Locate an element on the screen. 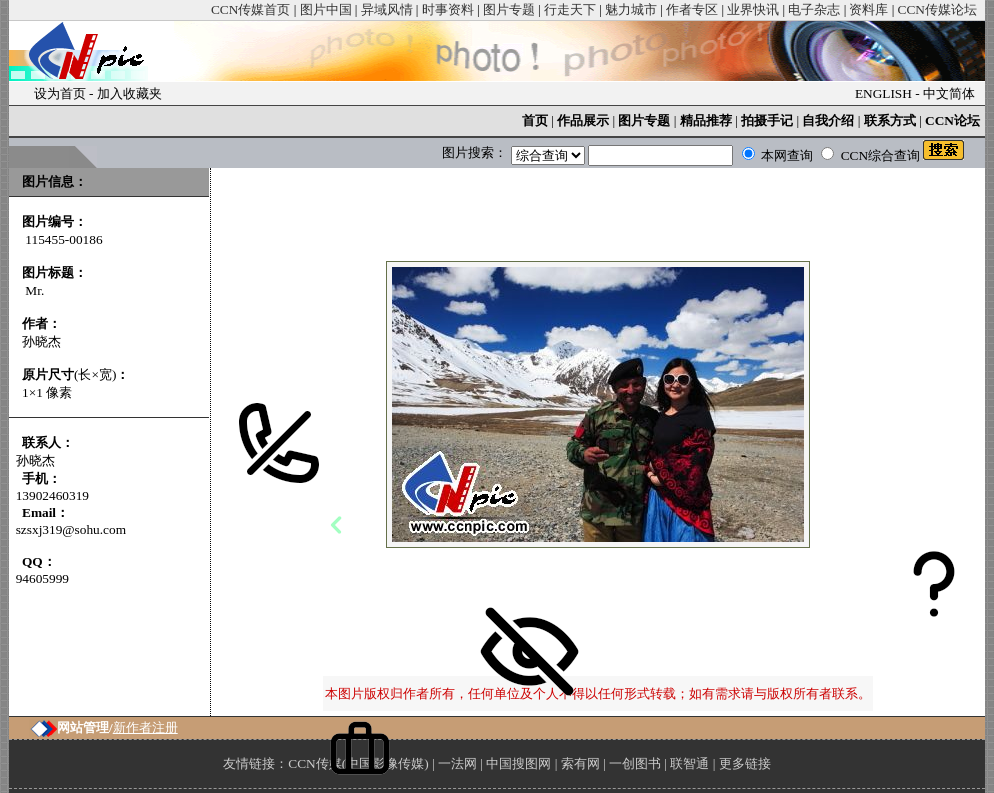 The height and width of the screenshot is (793, 994). access work or business-related content is located at coordinates (360, 748).